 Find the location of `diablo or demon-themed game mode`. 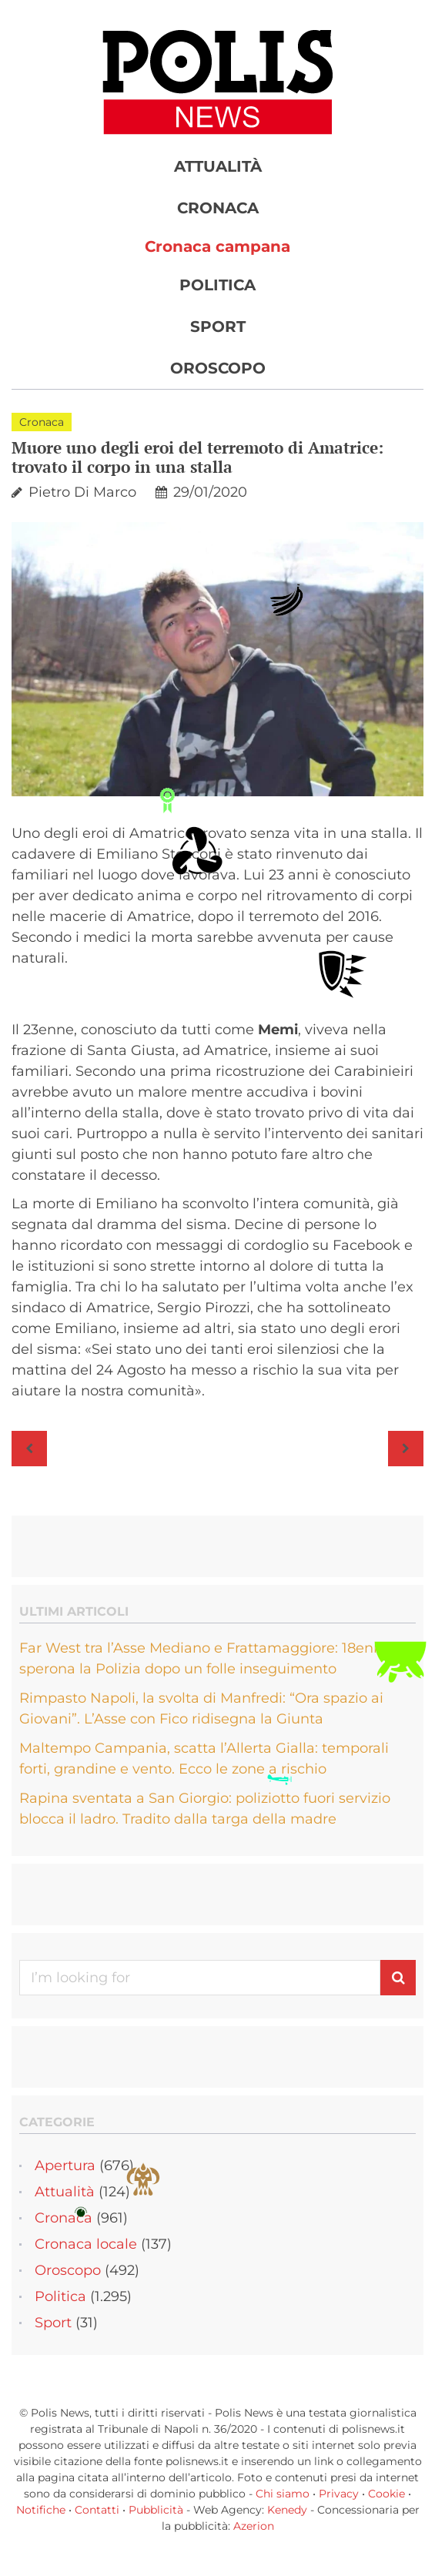

diablo or demon-themed game mode is located at coordinates (143, 2179).